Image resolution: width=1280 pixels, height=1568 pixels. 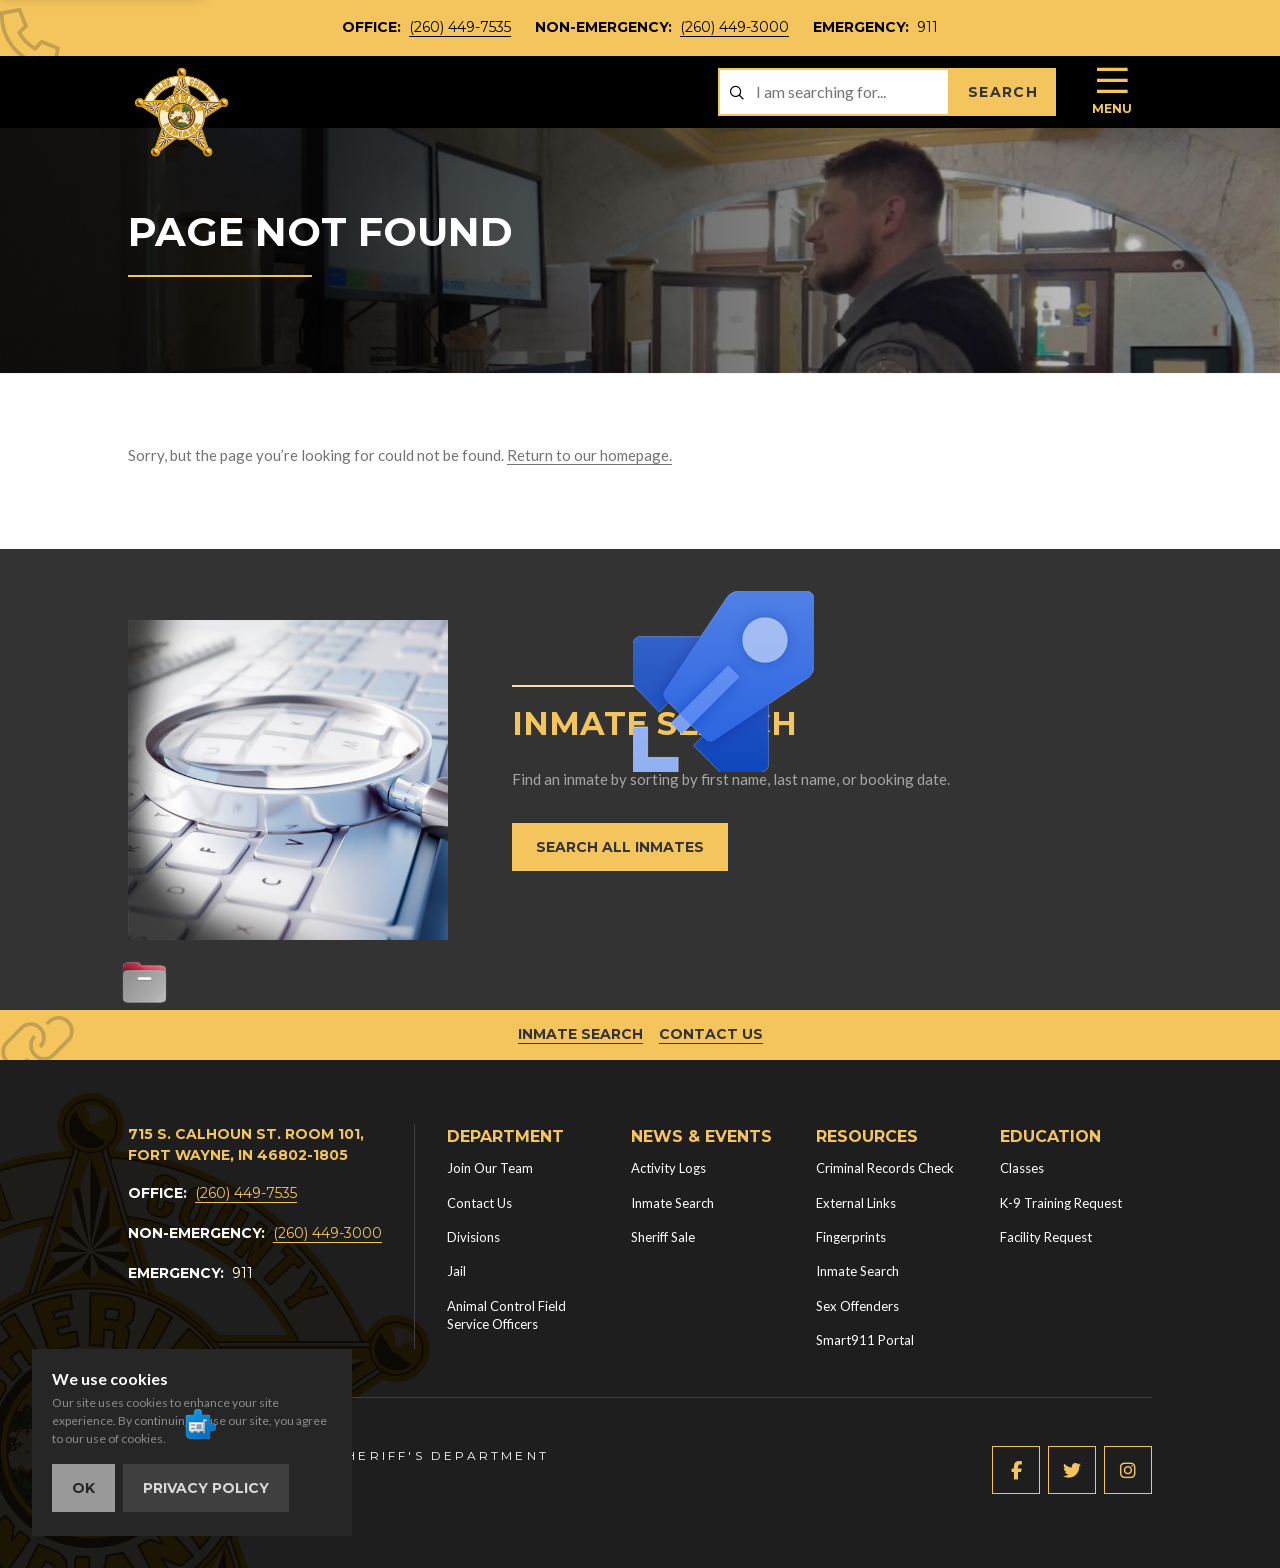 I want to click on open compatibility settings for apps, so click(x=200, y=1425).